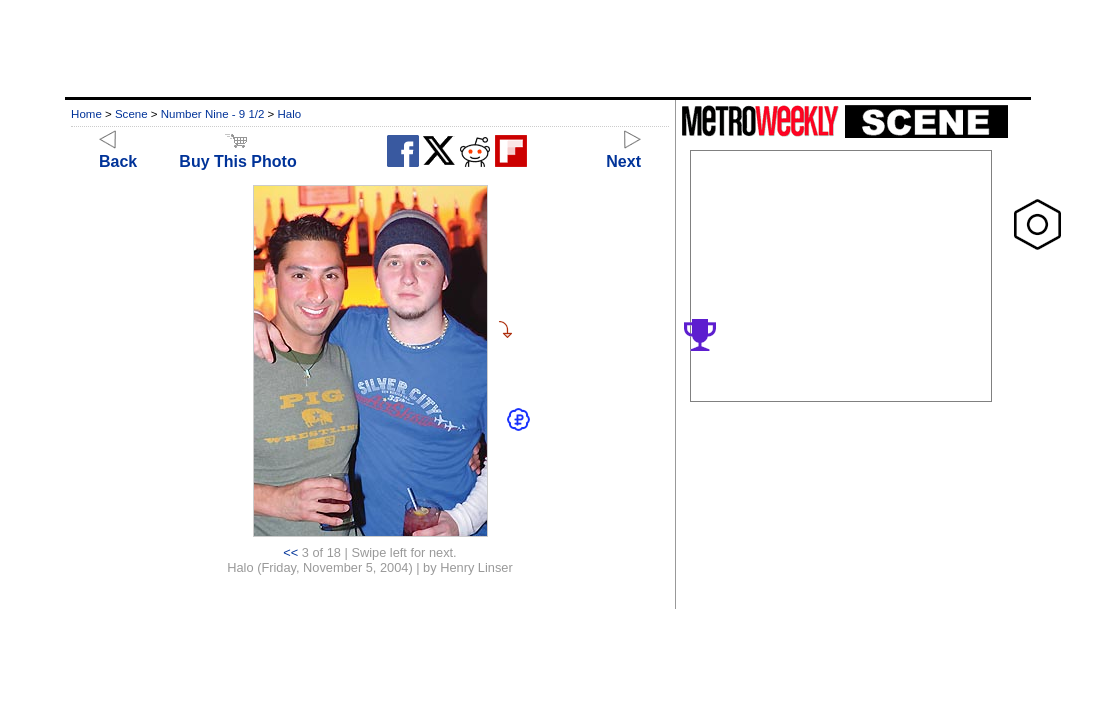  Describe the element at coordinates (700, 335) in the screenshot. I see `view achievements or awards` at that location.